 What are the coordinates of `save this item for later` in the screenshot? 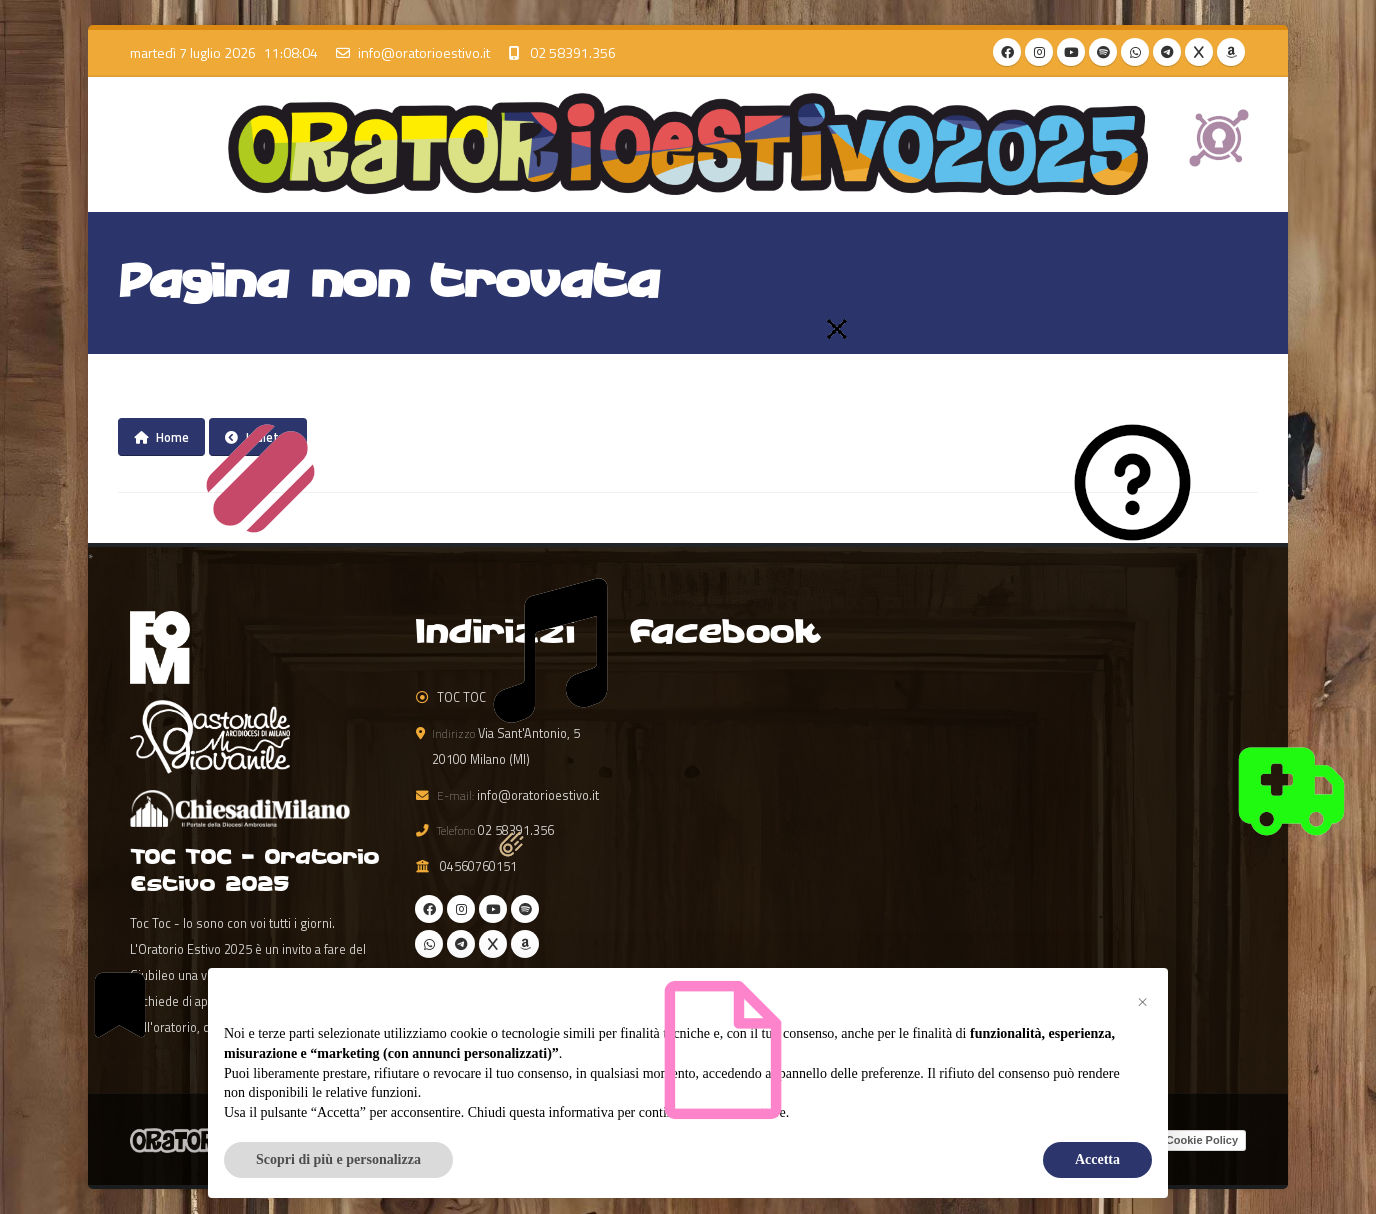 It's located at (120, 1005).